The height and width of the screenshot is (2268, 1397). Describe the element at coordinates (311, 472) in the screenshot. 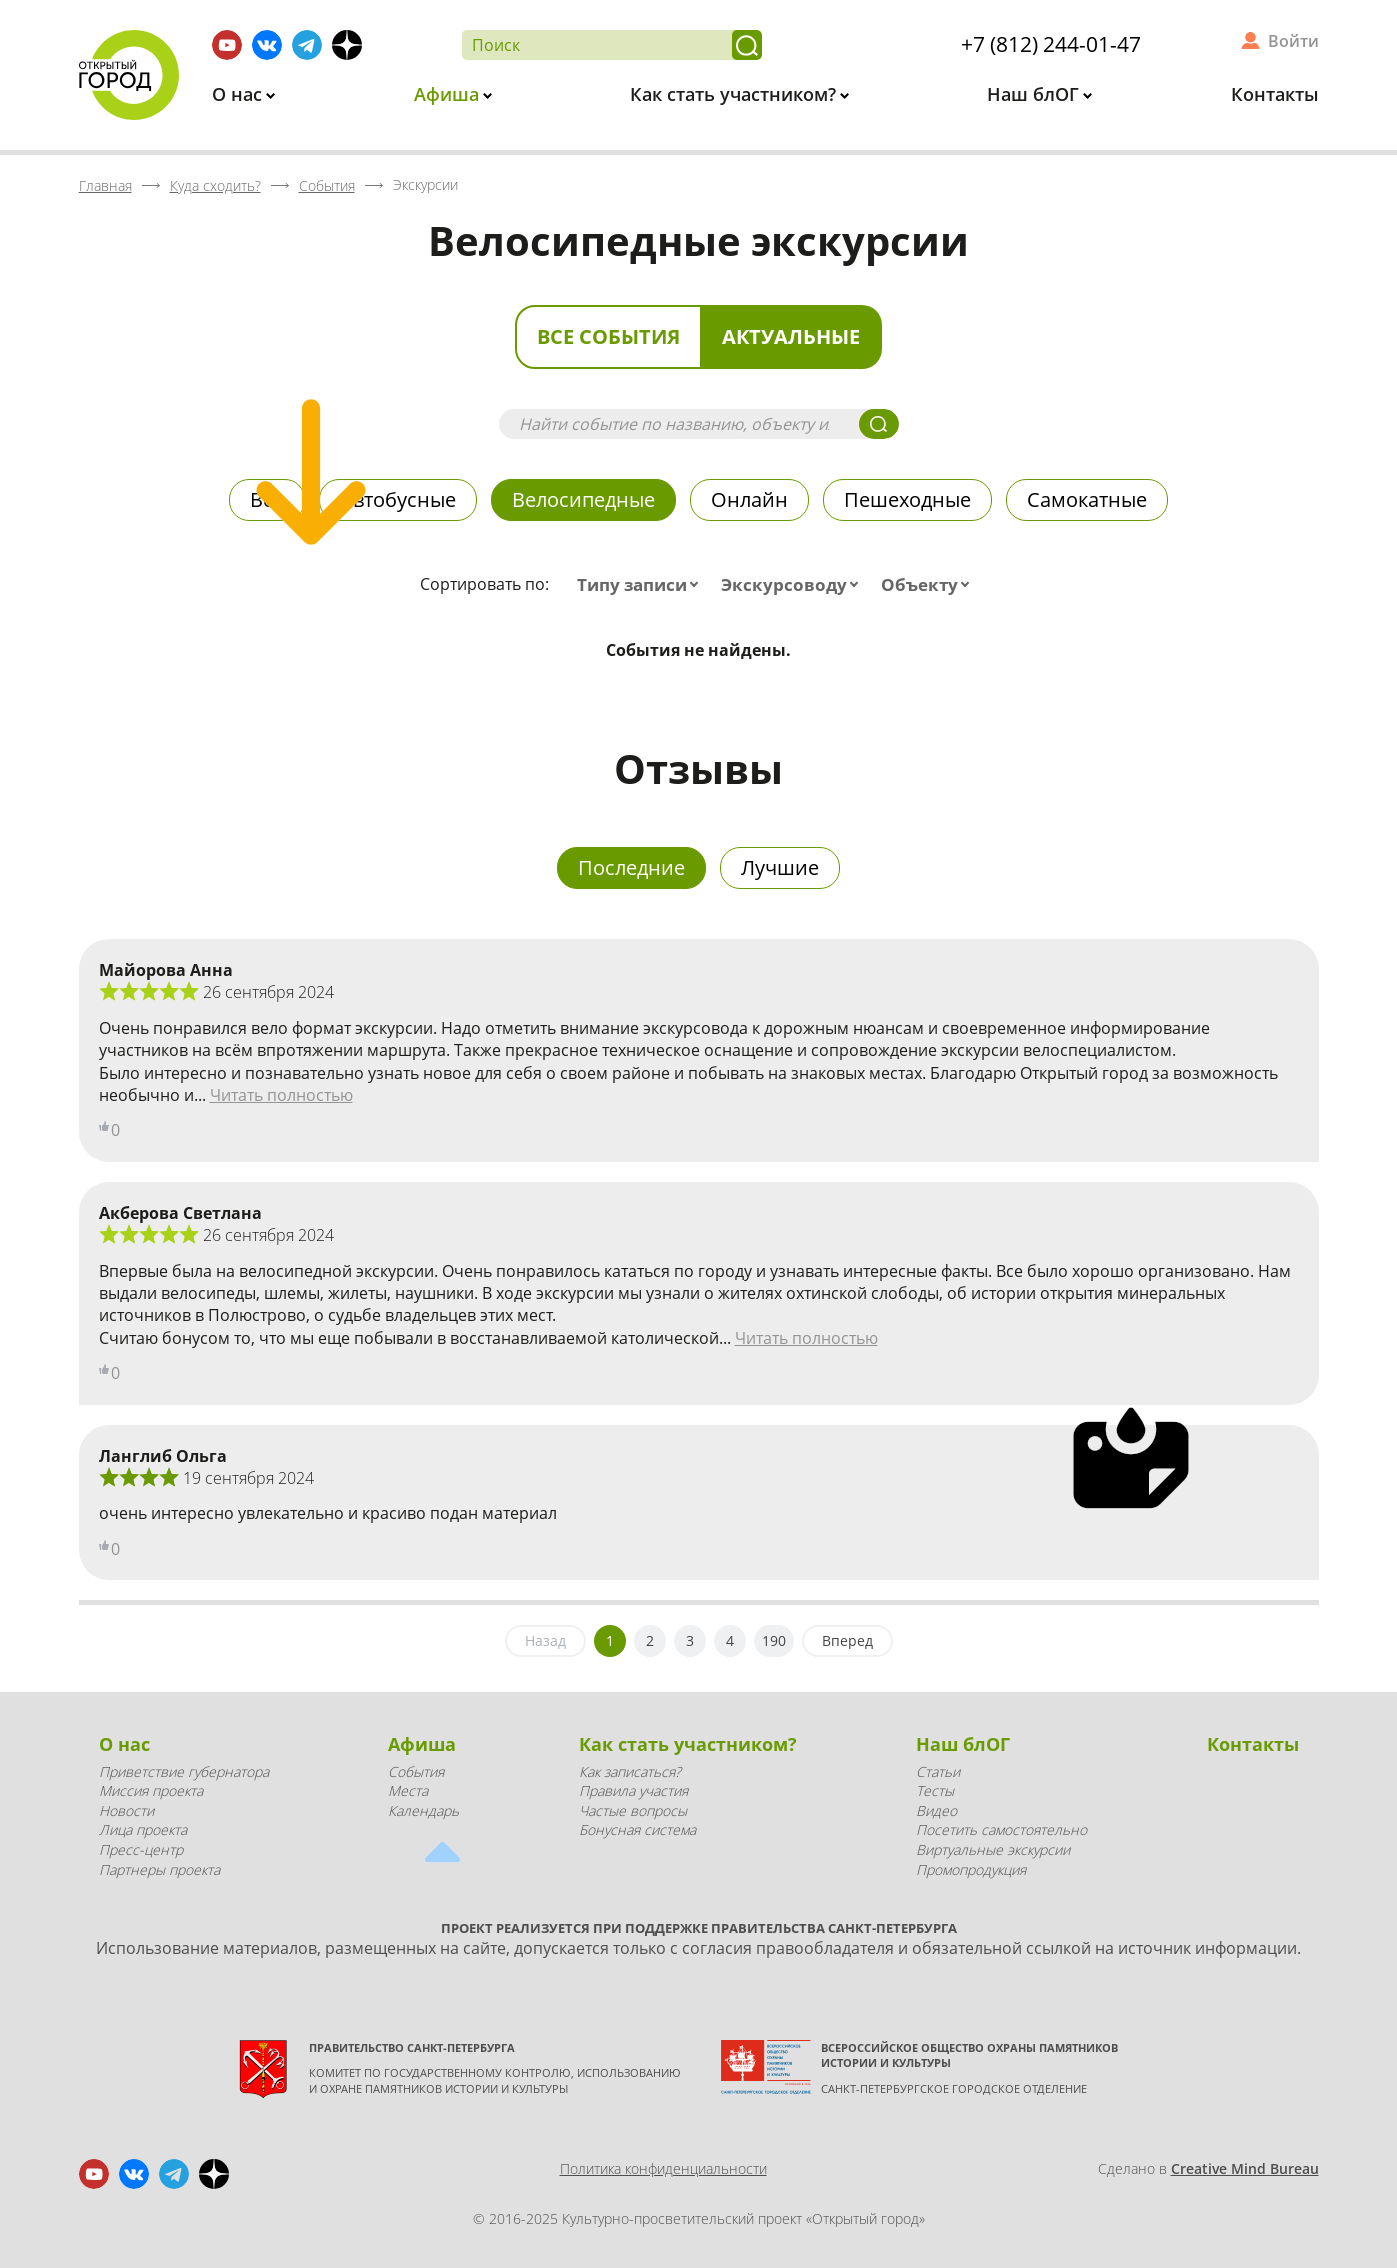

I see `scroll down or view more content` at that location.